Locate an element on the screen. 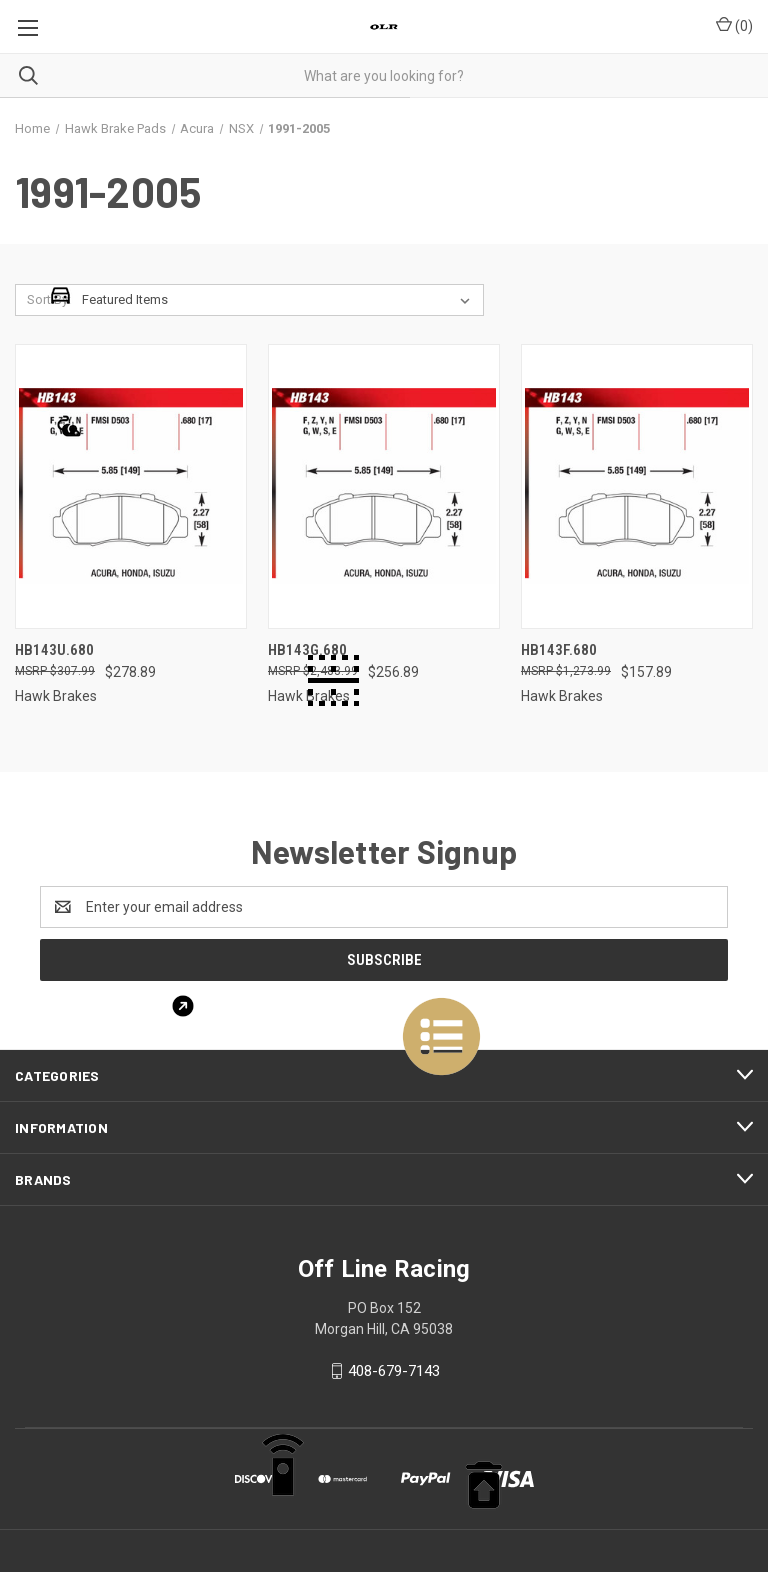 Image resolution: width=768 pixels, height=1572 pixels. access remote control settings is located at coordinates (283, 1466).